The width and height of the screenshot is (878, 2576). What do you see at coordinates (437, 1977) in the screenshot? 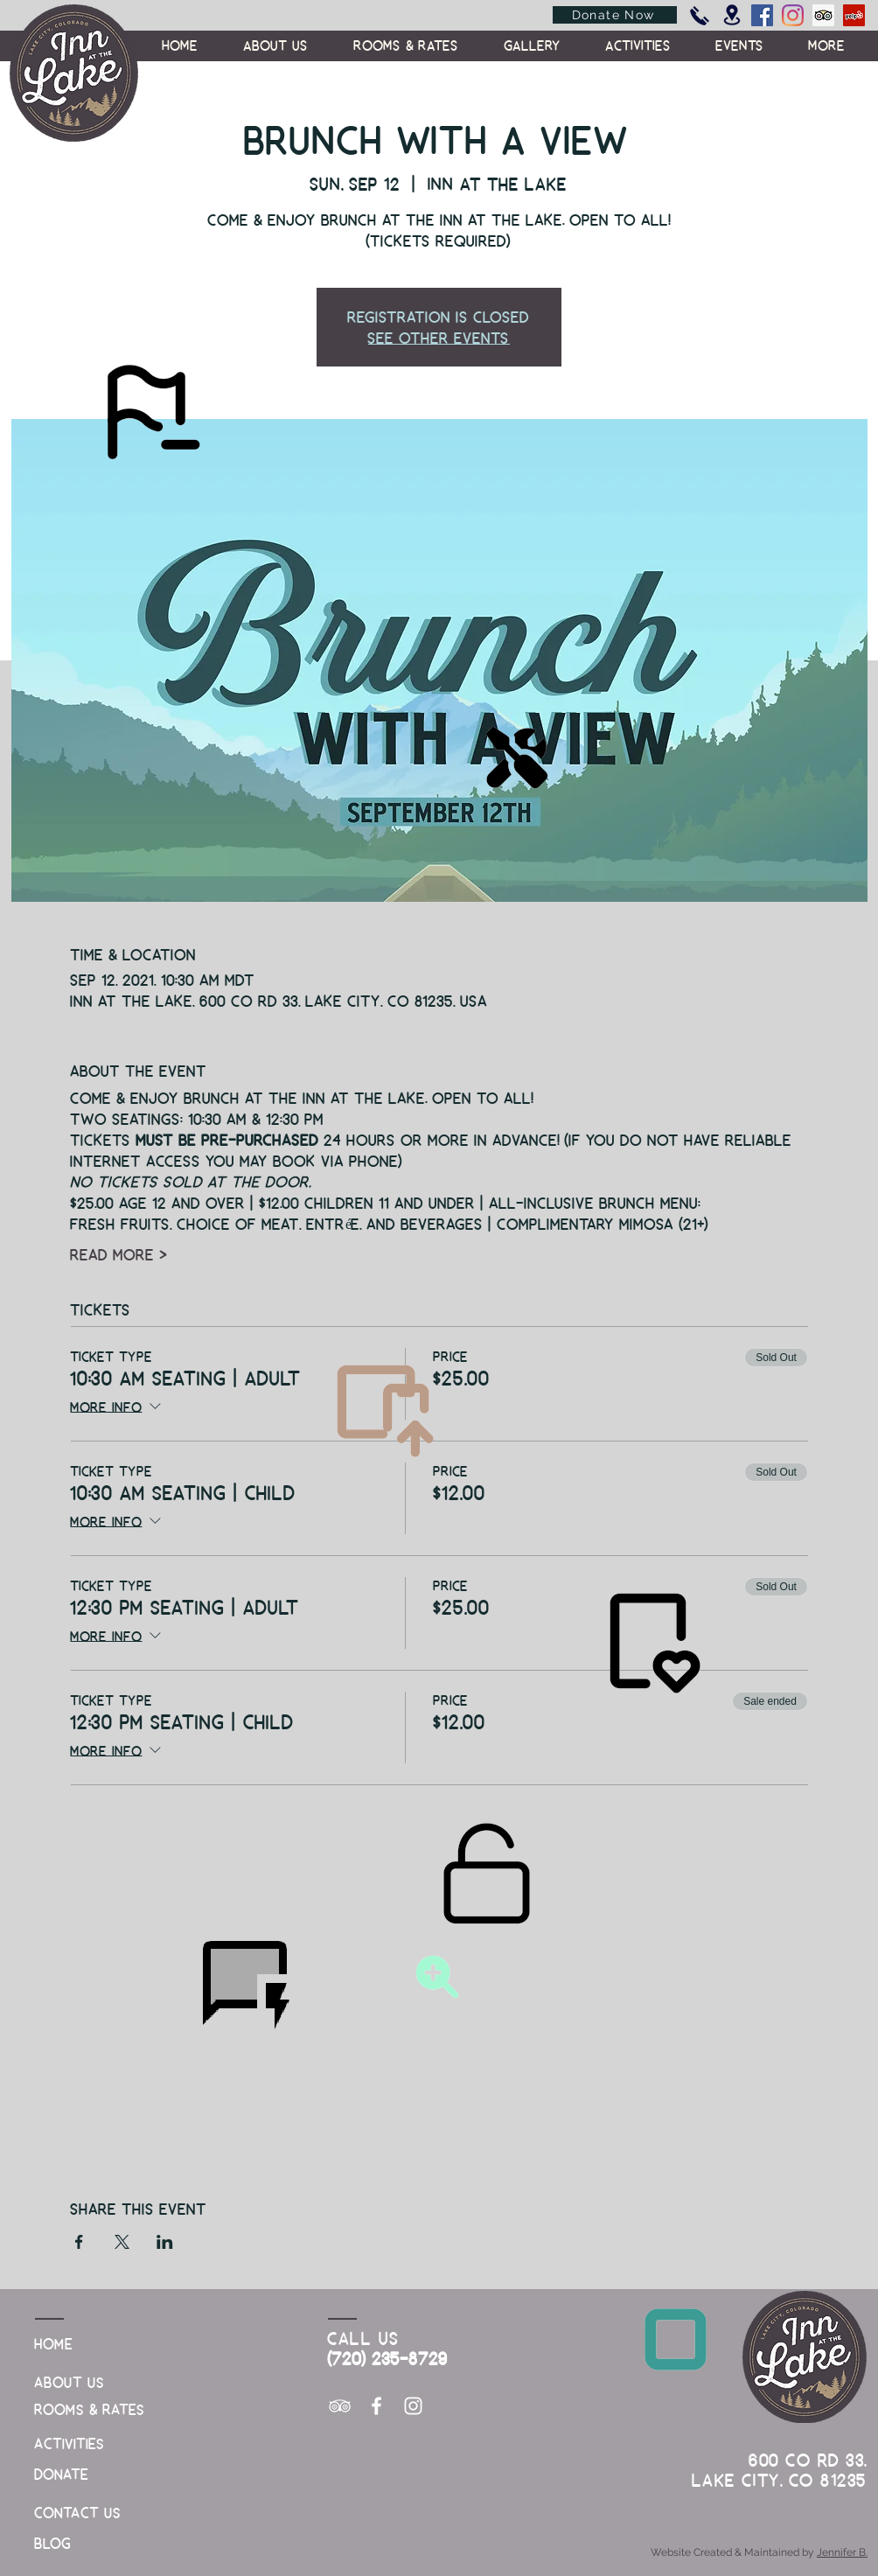
I see `zoom in on content` at bounding box center [437, 1977].